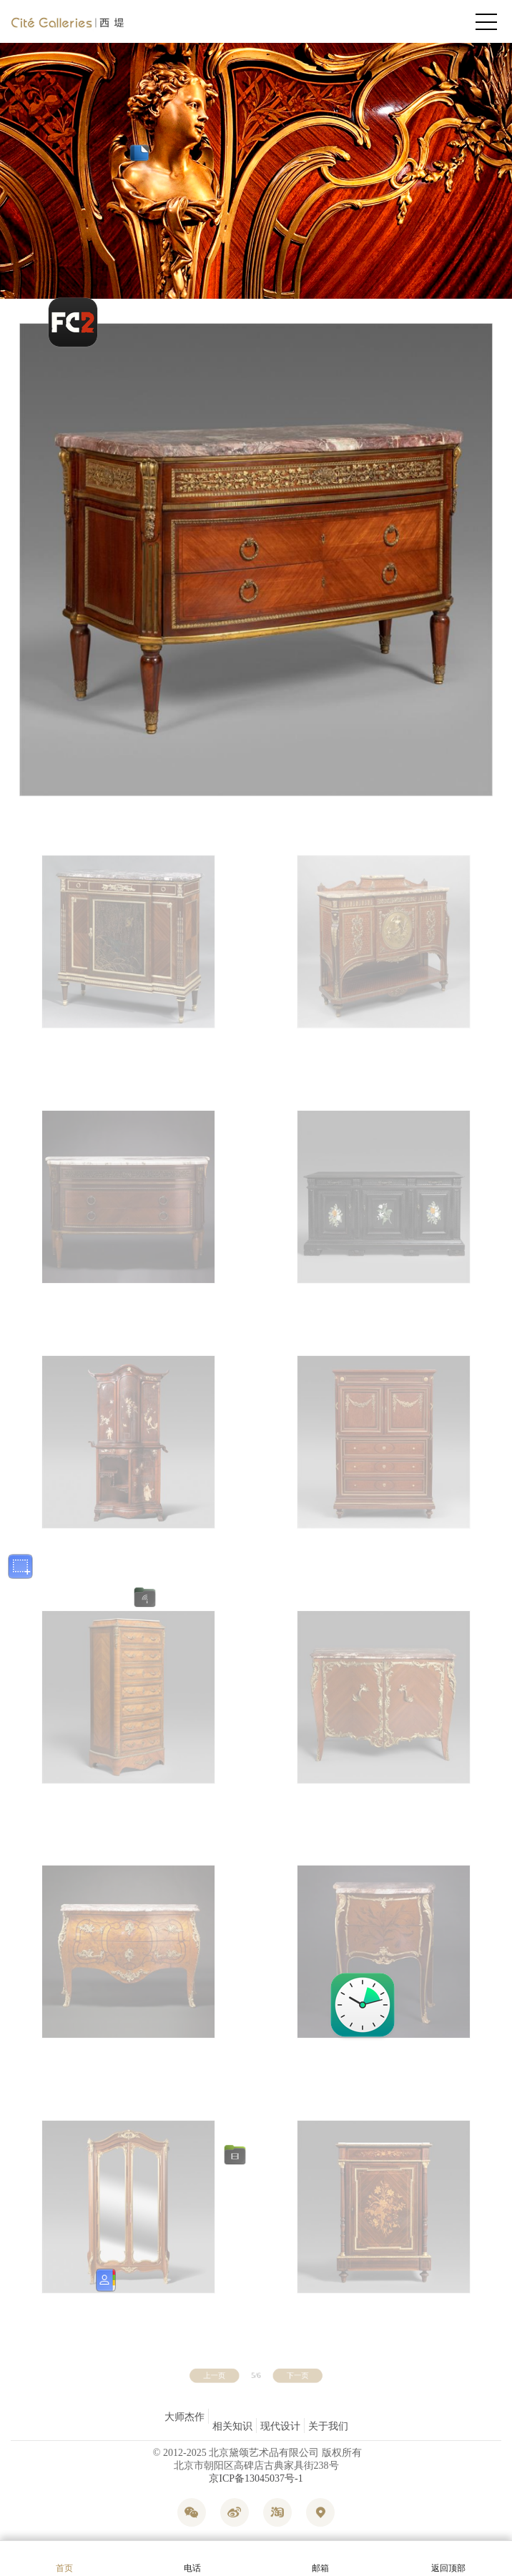 This screenshot has width=512, height=2576. Describe the element at coordinates (363, 2005) in the screenshot. I see `open kapow time tracking app` at that location.